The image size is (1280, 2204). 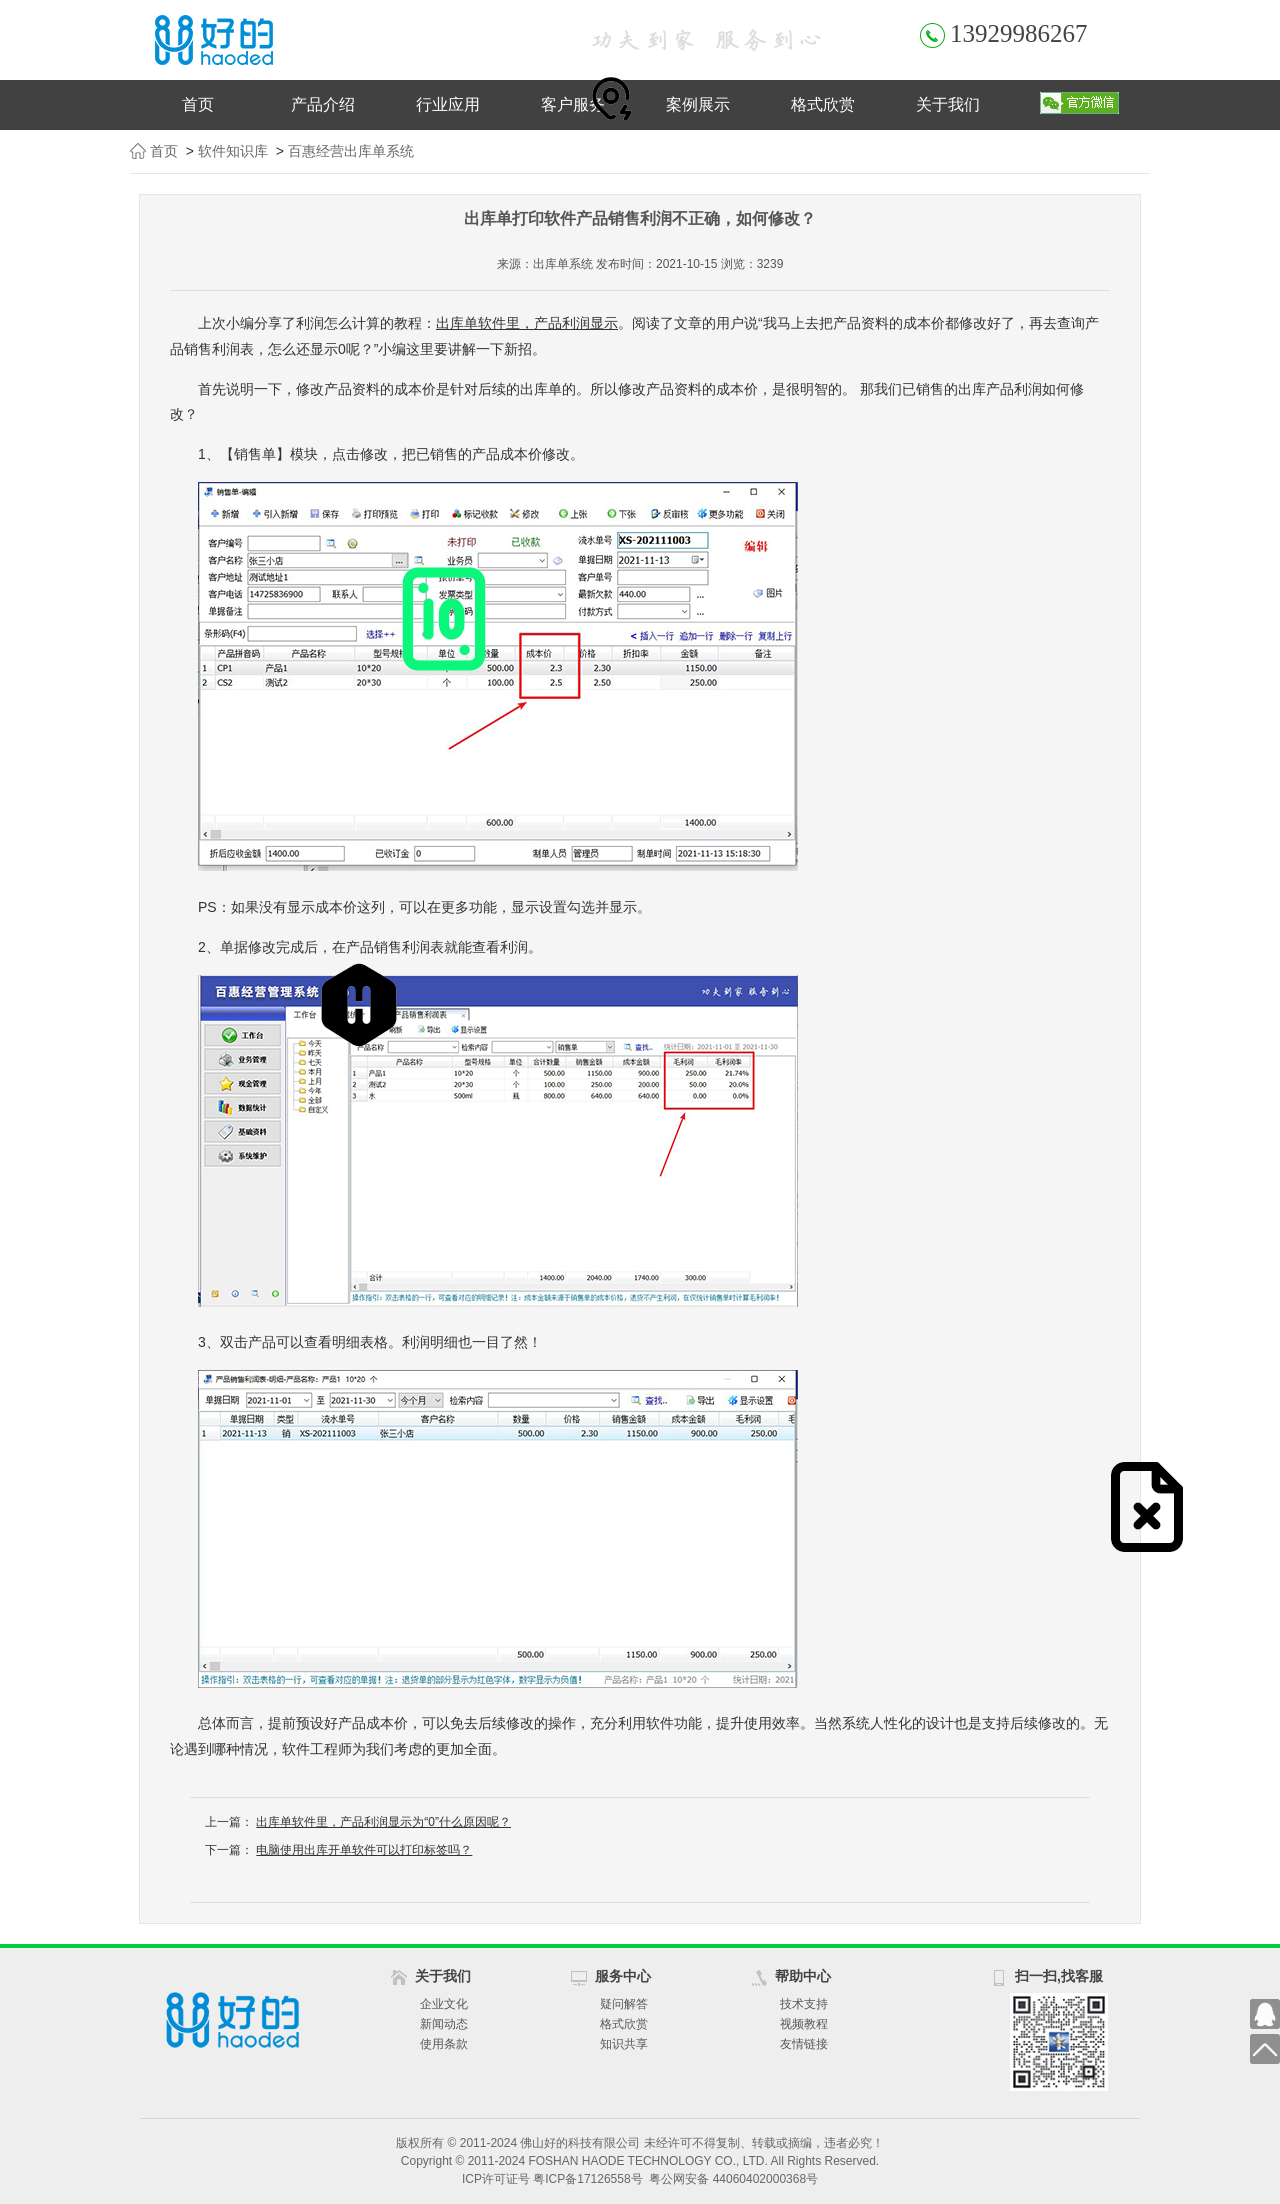 I want to click on delete or remove a file, so click(x=1147, y=1507).